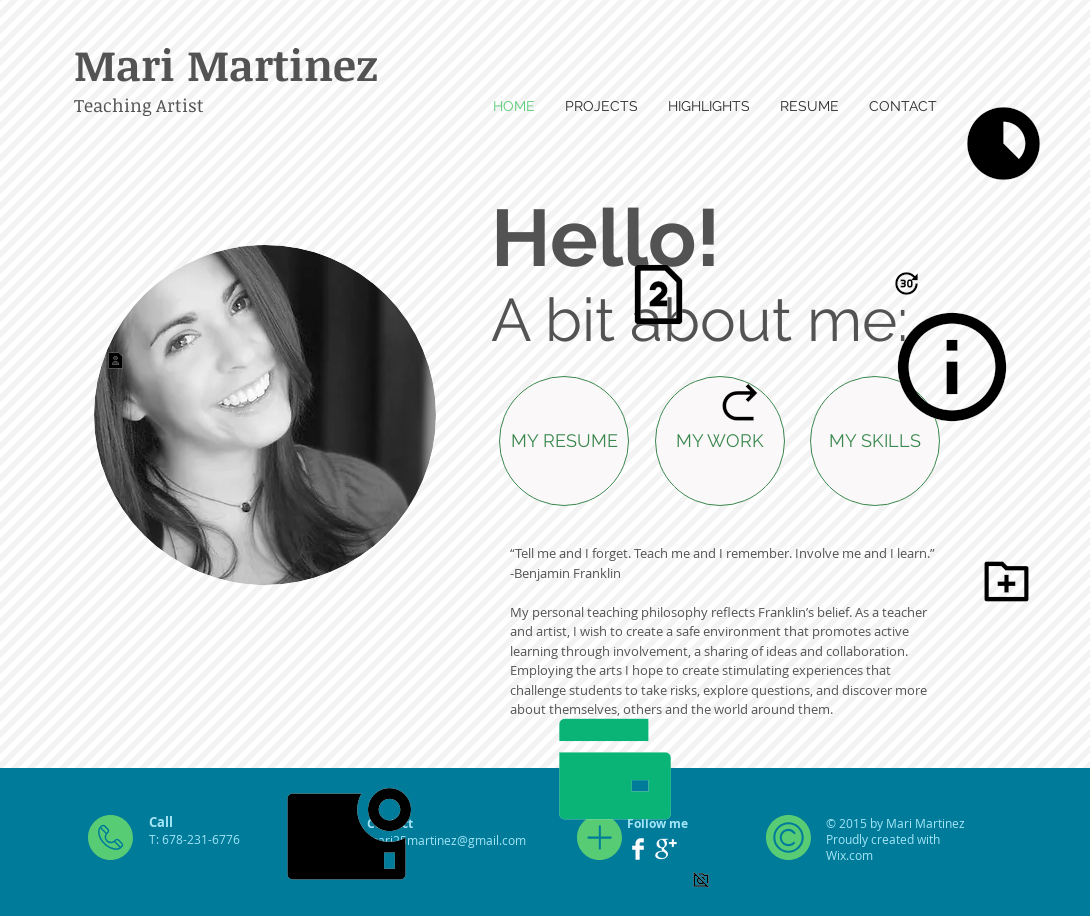 The image size is (1090, 916). I want to click on indicates approximately 25% progress complete, so click(1003, 143).